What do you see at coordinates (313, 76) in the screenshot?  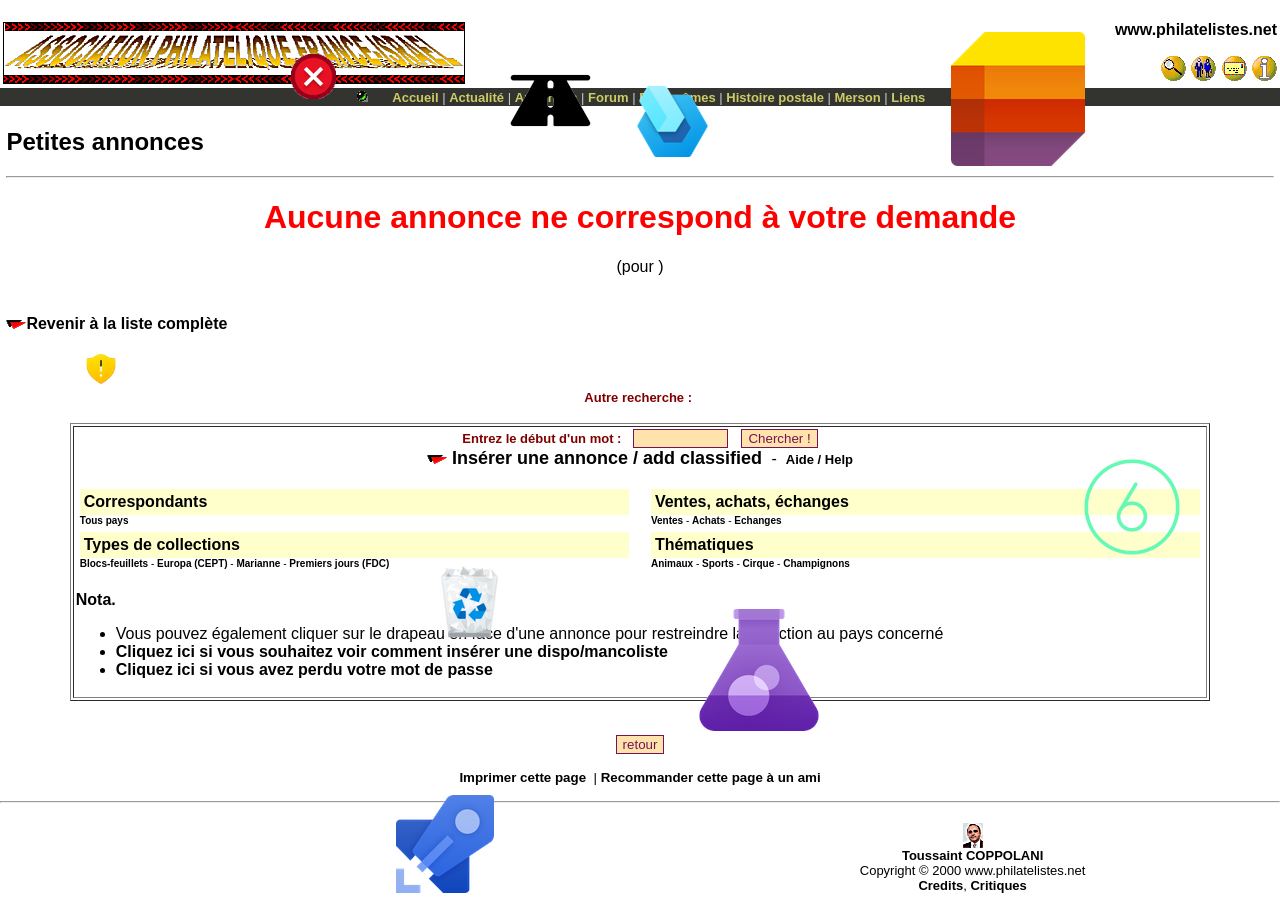 I see `indicates a OneDrive sync error` at bounding box center [313, 76].